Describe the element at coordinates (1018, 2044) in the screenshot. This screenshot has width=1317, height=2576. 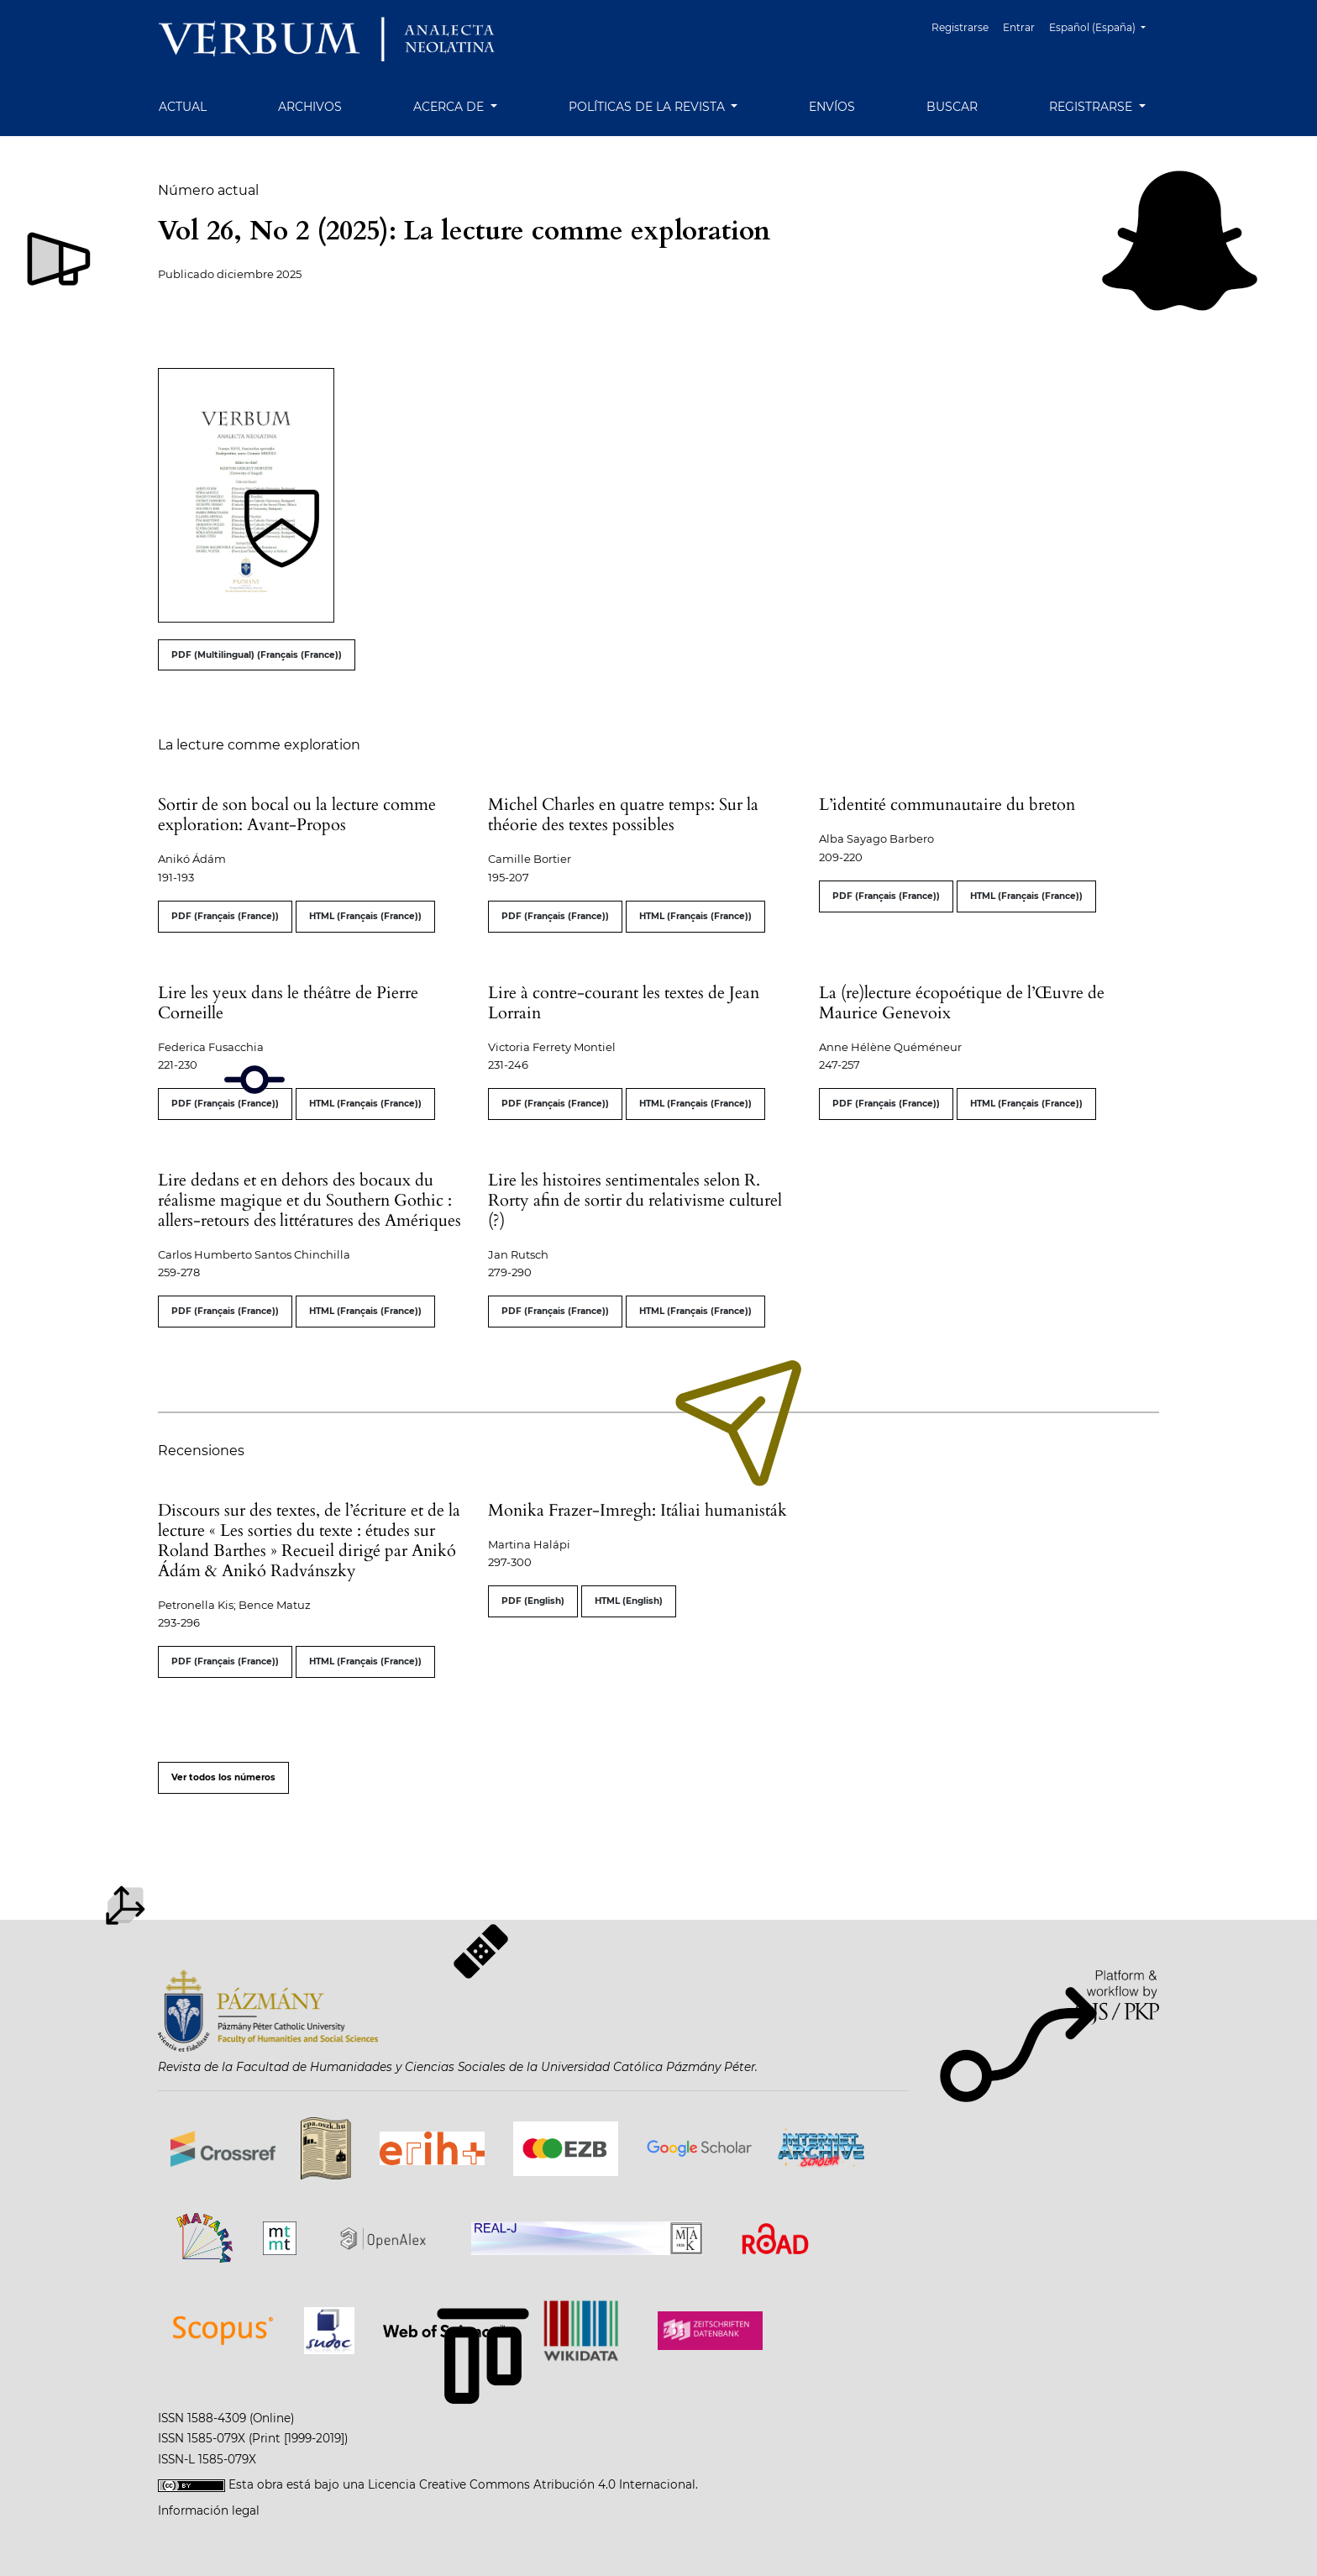
I see `indicates a workflow or process flow direction` at that location.